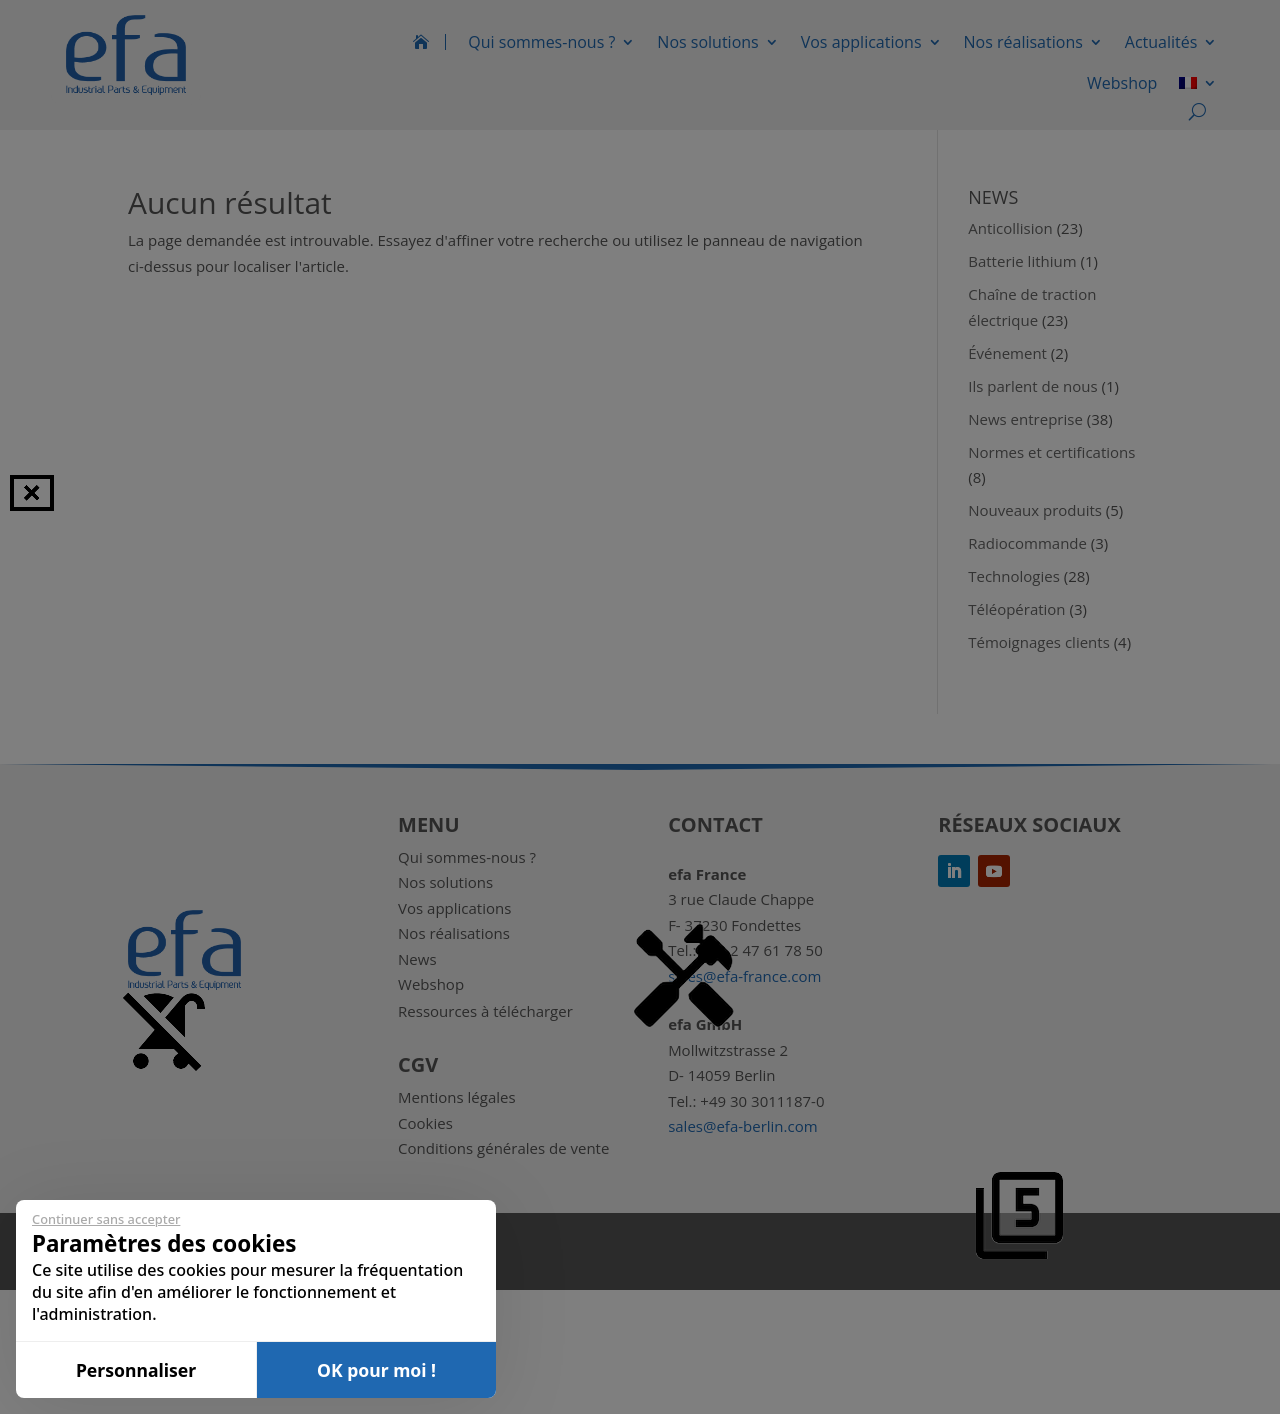  I want to click on filter or view 5 items, so click(1019, 1215).